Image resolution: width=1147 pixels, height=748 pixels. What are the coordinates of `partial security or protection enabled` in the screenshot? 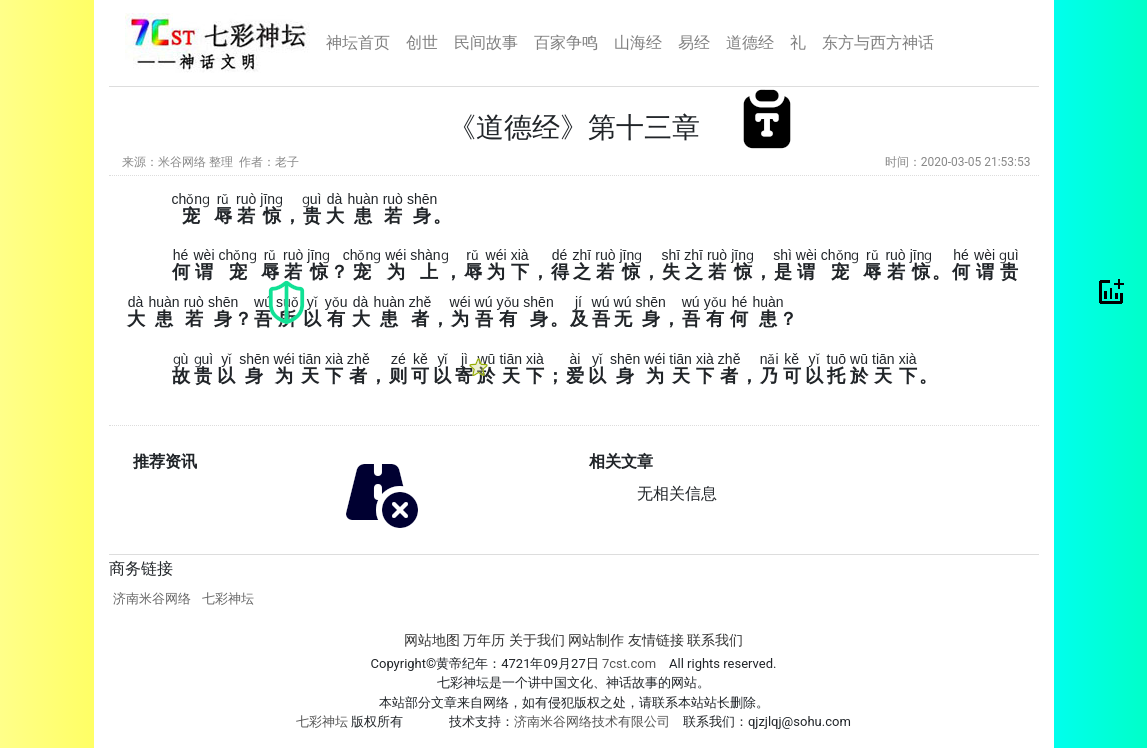 It's located at (286, 302).